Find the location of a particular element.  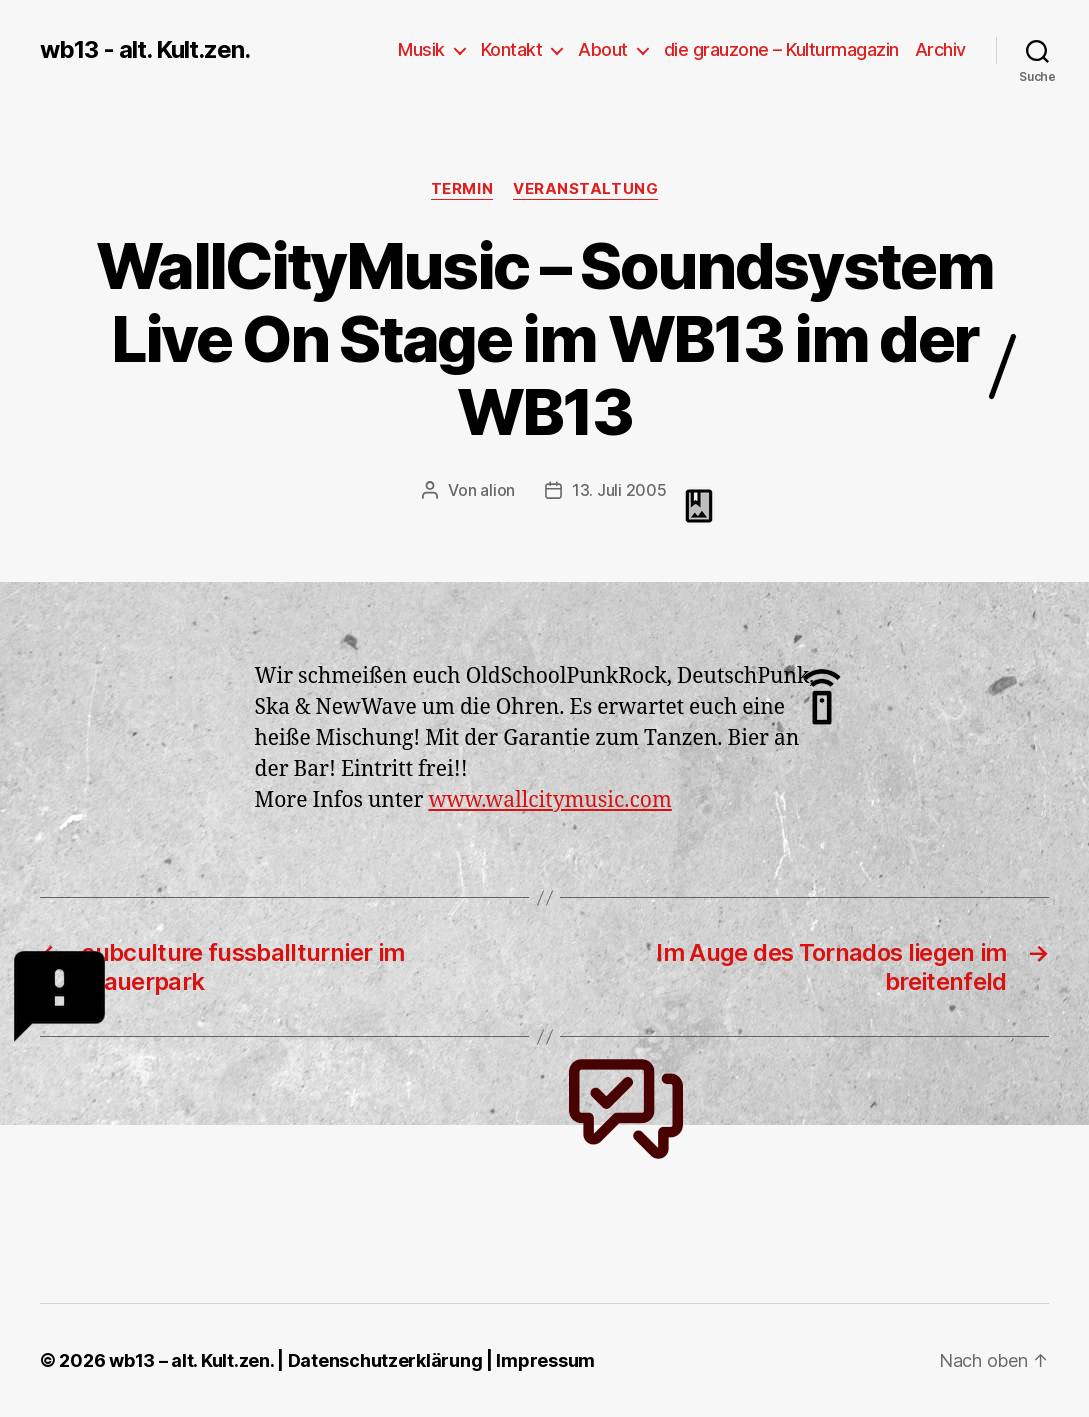

indicates a disabled or unavailable feature is located at coordinates (1002, 366).